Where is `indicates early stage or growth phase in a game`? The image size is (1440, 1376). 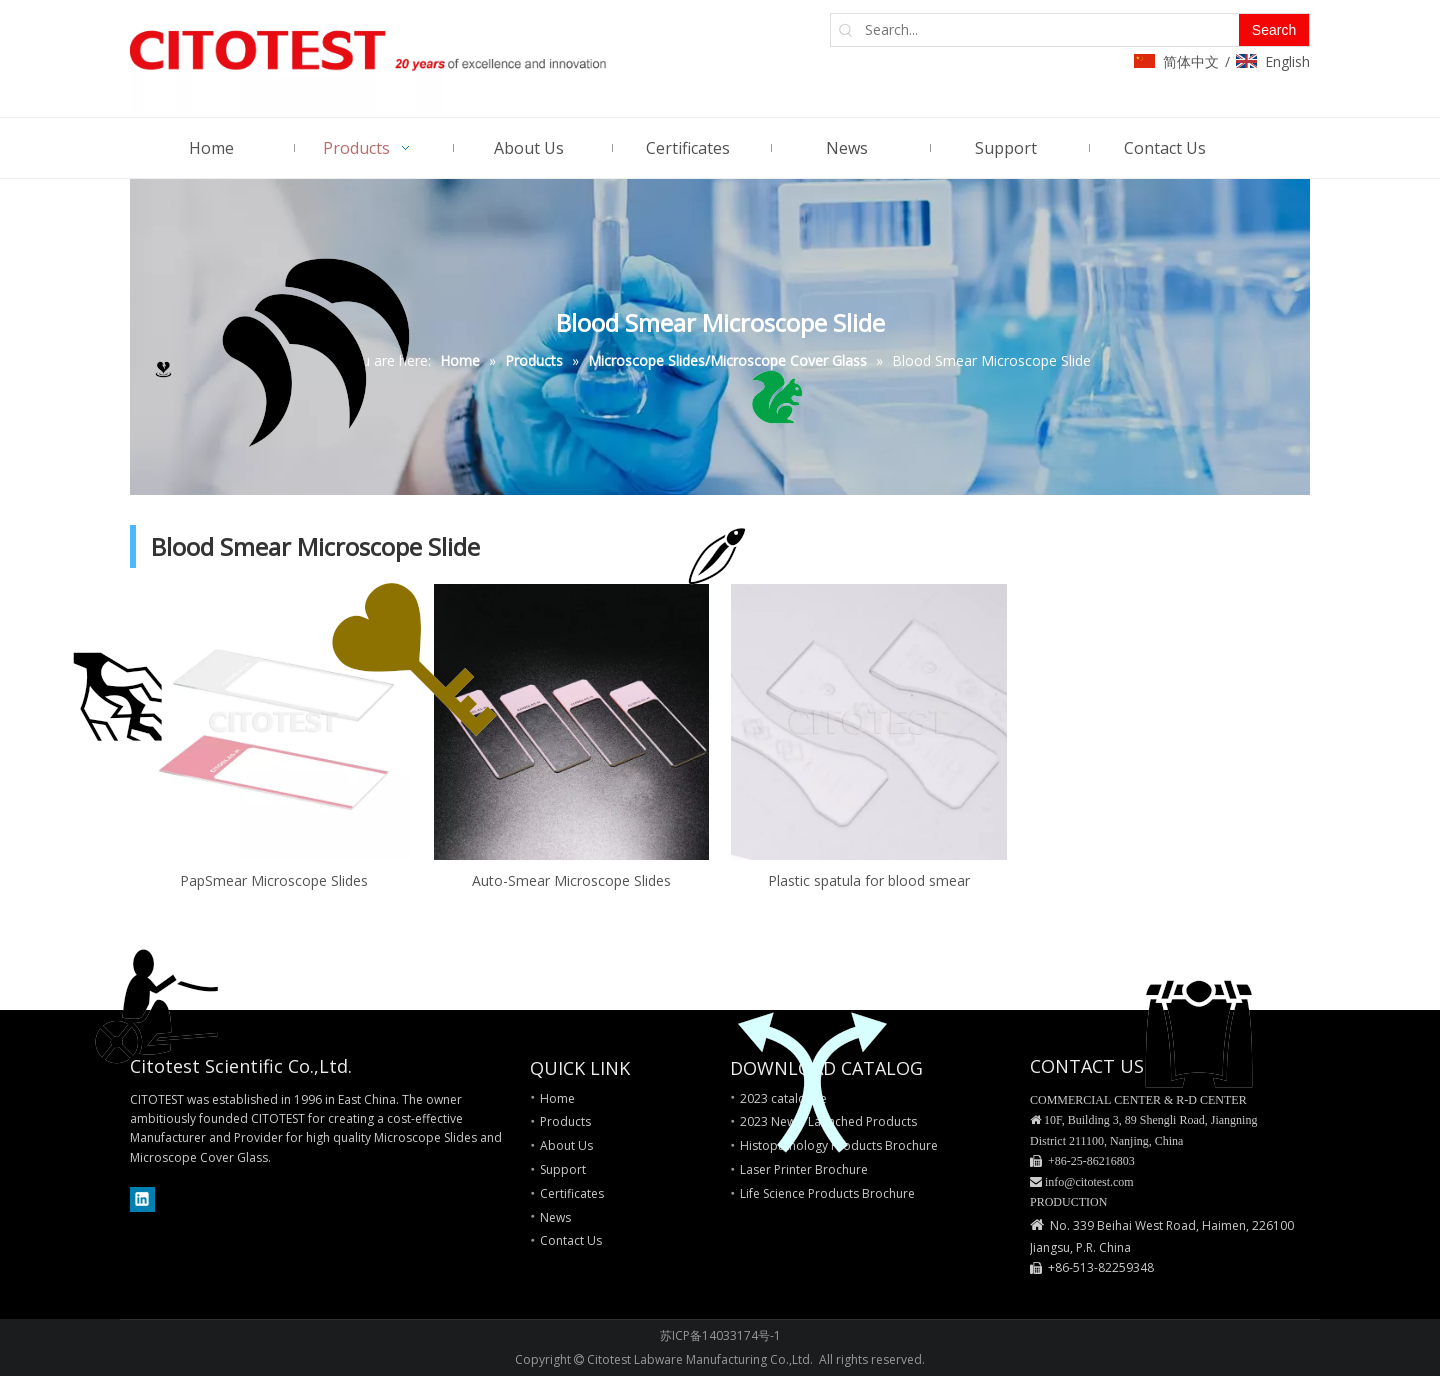 indicates early stage or growth phase in a game is located at coordinates (717, 555).